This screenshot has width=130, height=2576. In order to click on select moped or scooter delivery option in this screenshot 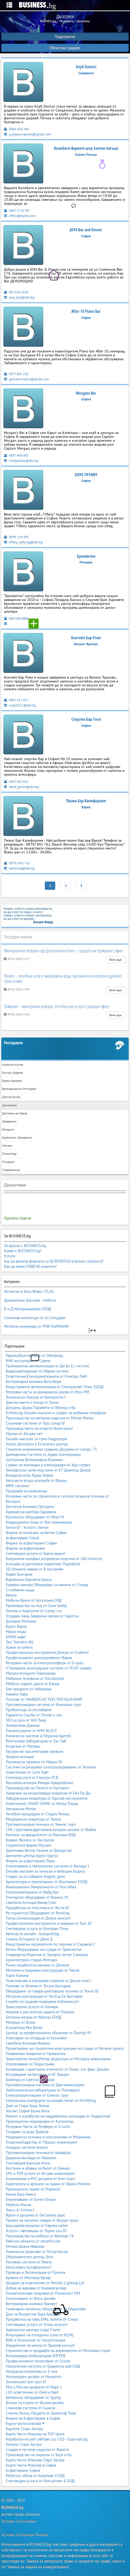, I will do `click(61, 2310)`.